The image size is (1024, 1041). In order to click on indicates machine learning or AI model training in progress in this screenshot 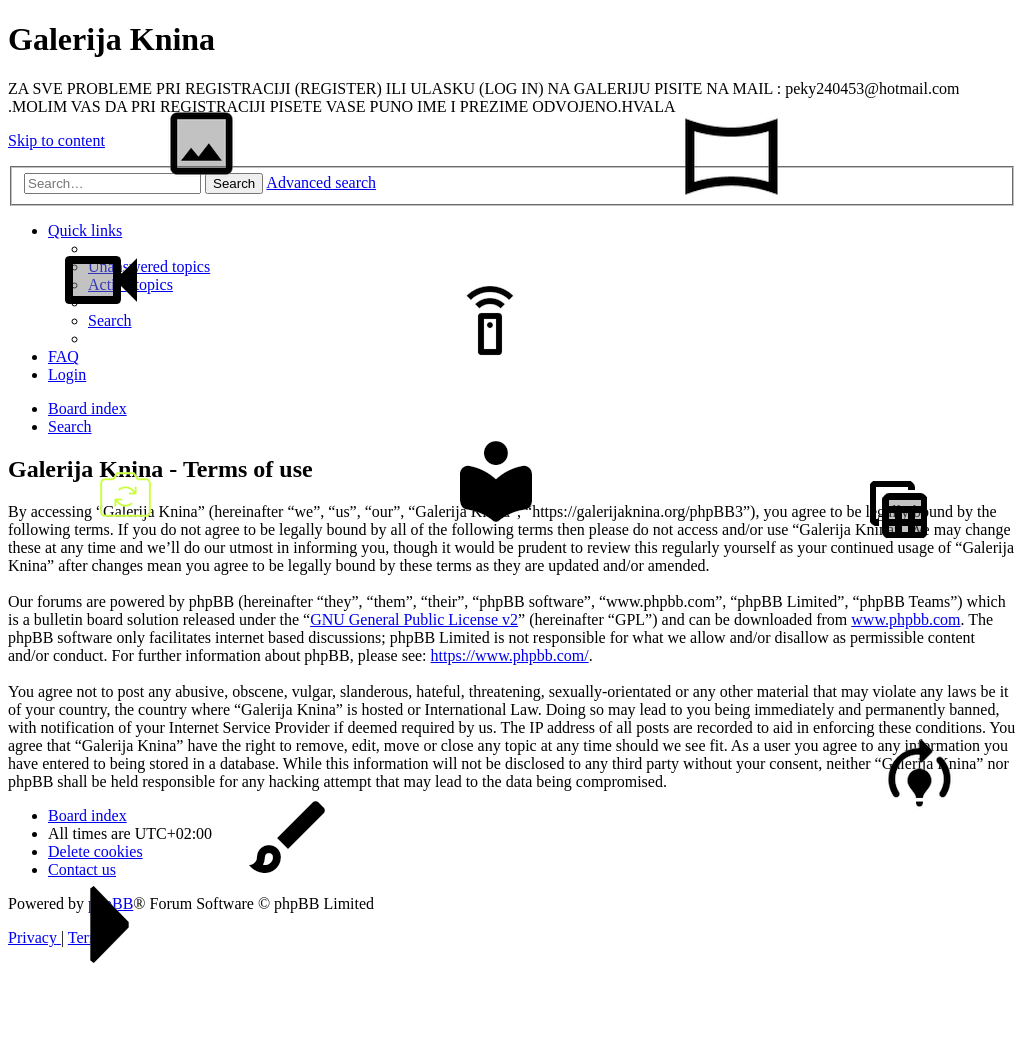, I will do `click(919, 775)`.